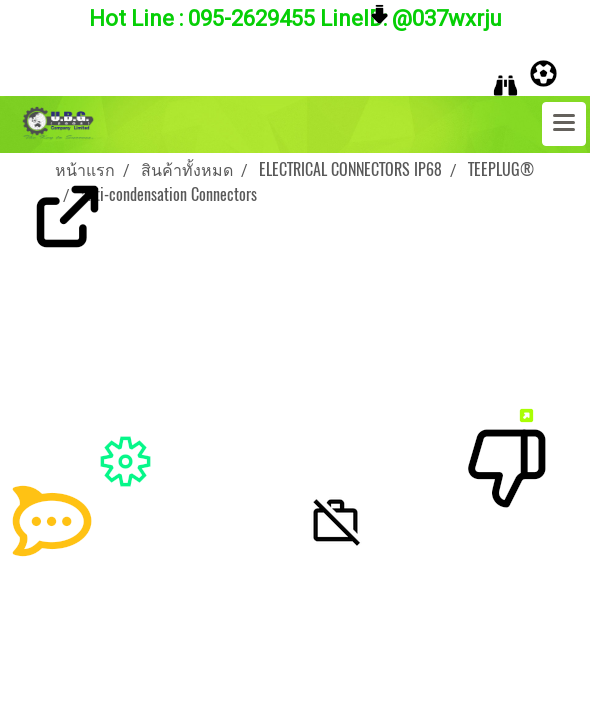 Image resolution: width=590 pixels, height=720 pixels. What do you see at coordinates (505, 85) in the screenshot?
I see `search or explore content` at bounding box center [505, 85].